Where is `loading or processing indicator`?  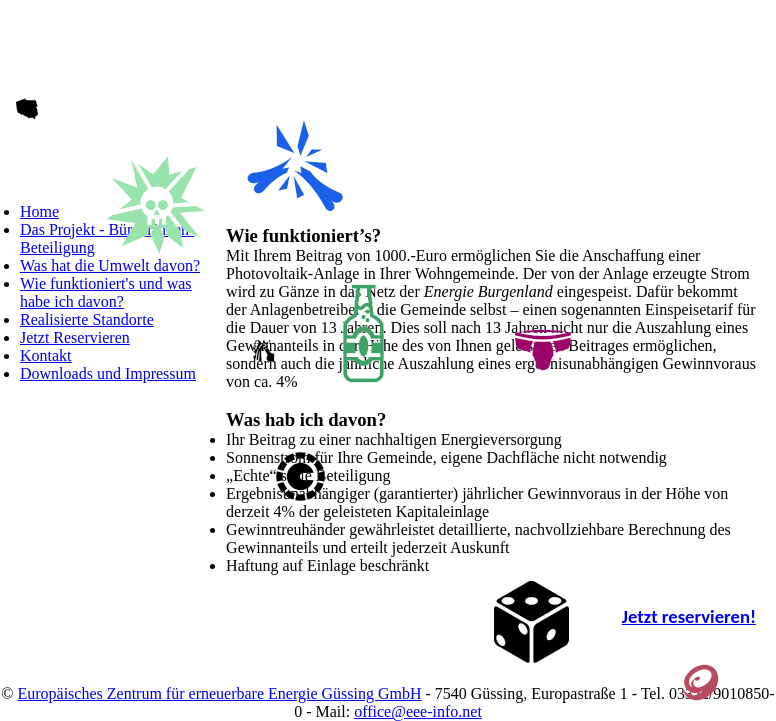
loading or processing indicator is located at coordinates (300, 476).